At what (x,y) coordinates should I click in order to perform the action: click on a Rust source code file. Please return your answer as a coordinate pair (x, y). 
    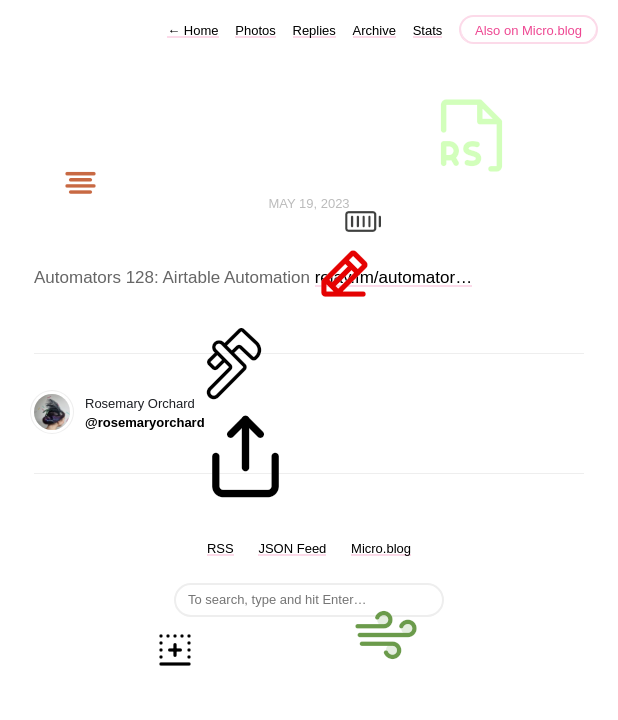
    Looking at the image, I should click on (471, 135).